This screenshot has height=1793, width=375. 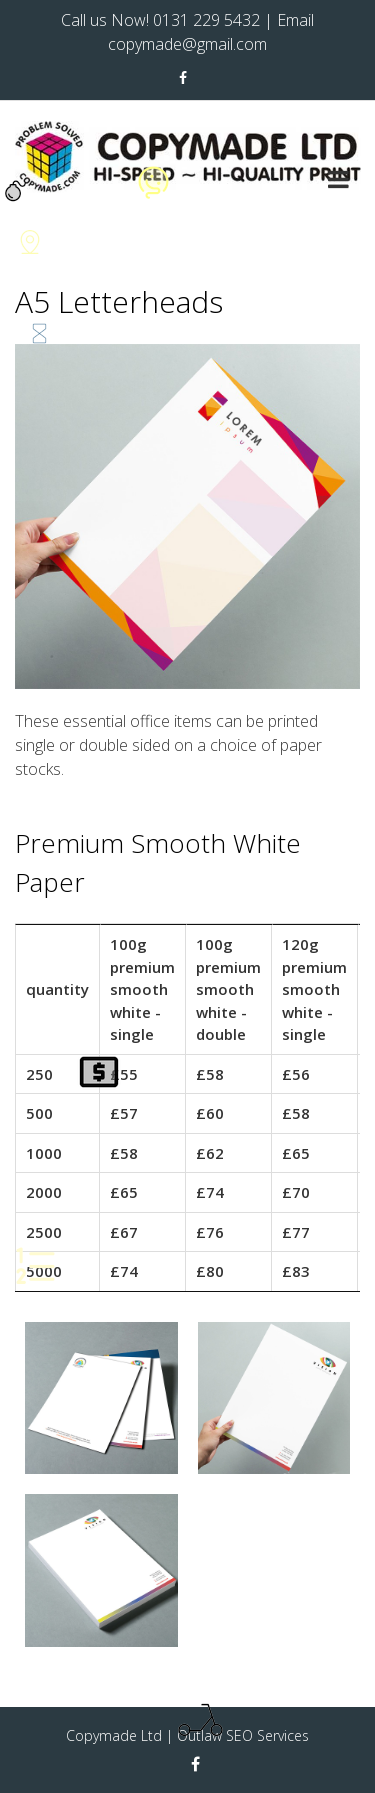 I want to click on react with a melting or overwhelmed emoji, so click(x=153, y=181).